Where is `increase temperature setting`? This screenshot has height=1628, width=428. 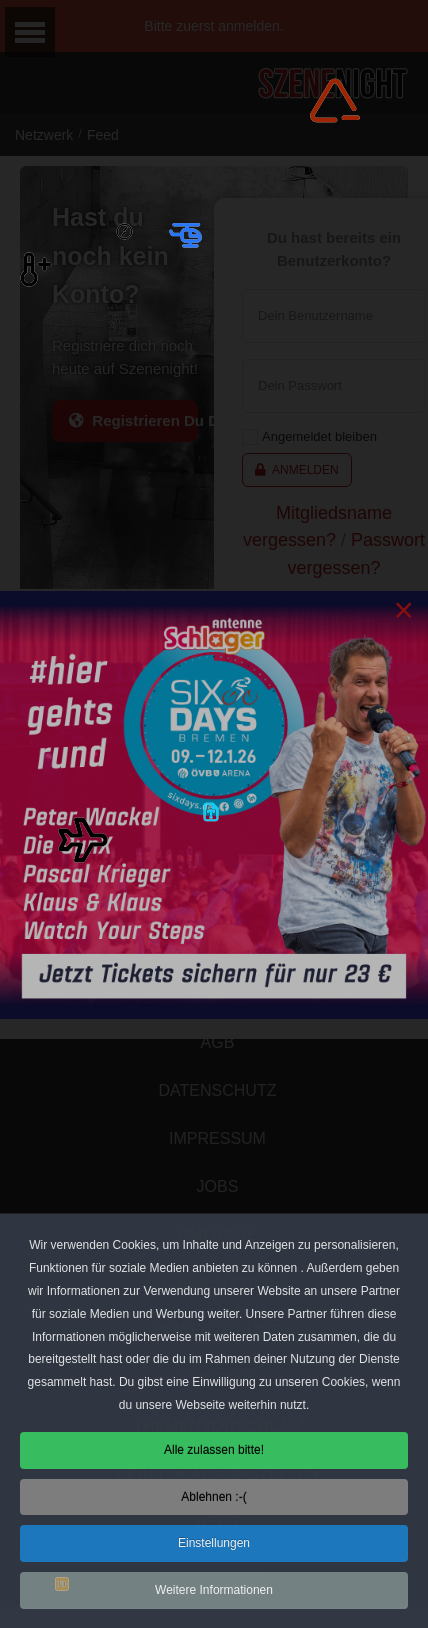
increase temperature setting is located at coordinates (32, 269).